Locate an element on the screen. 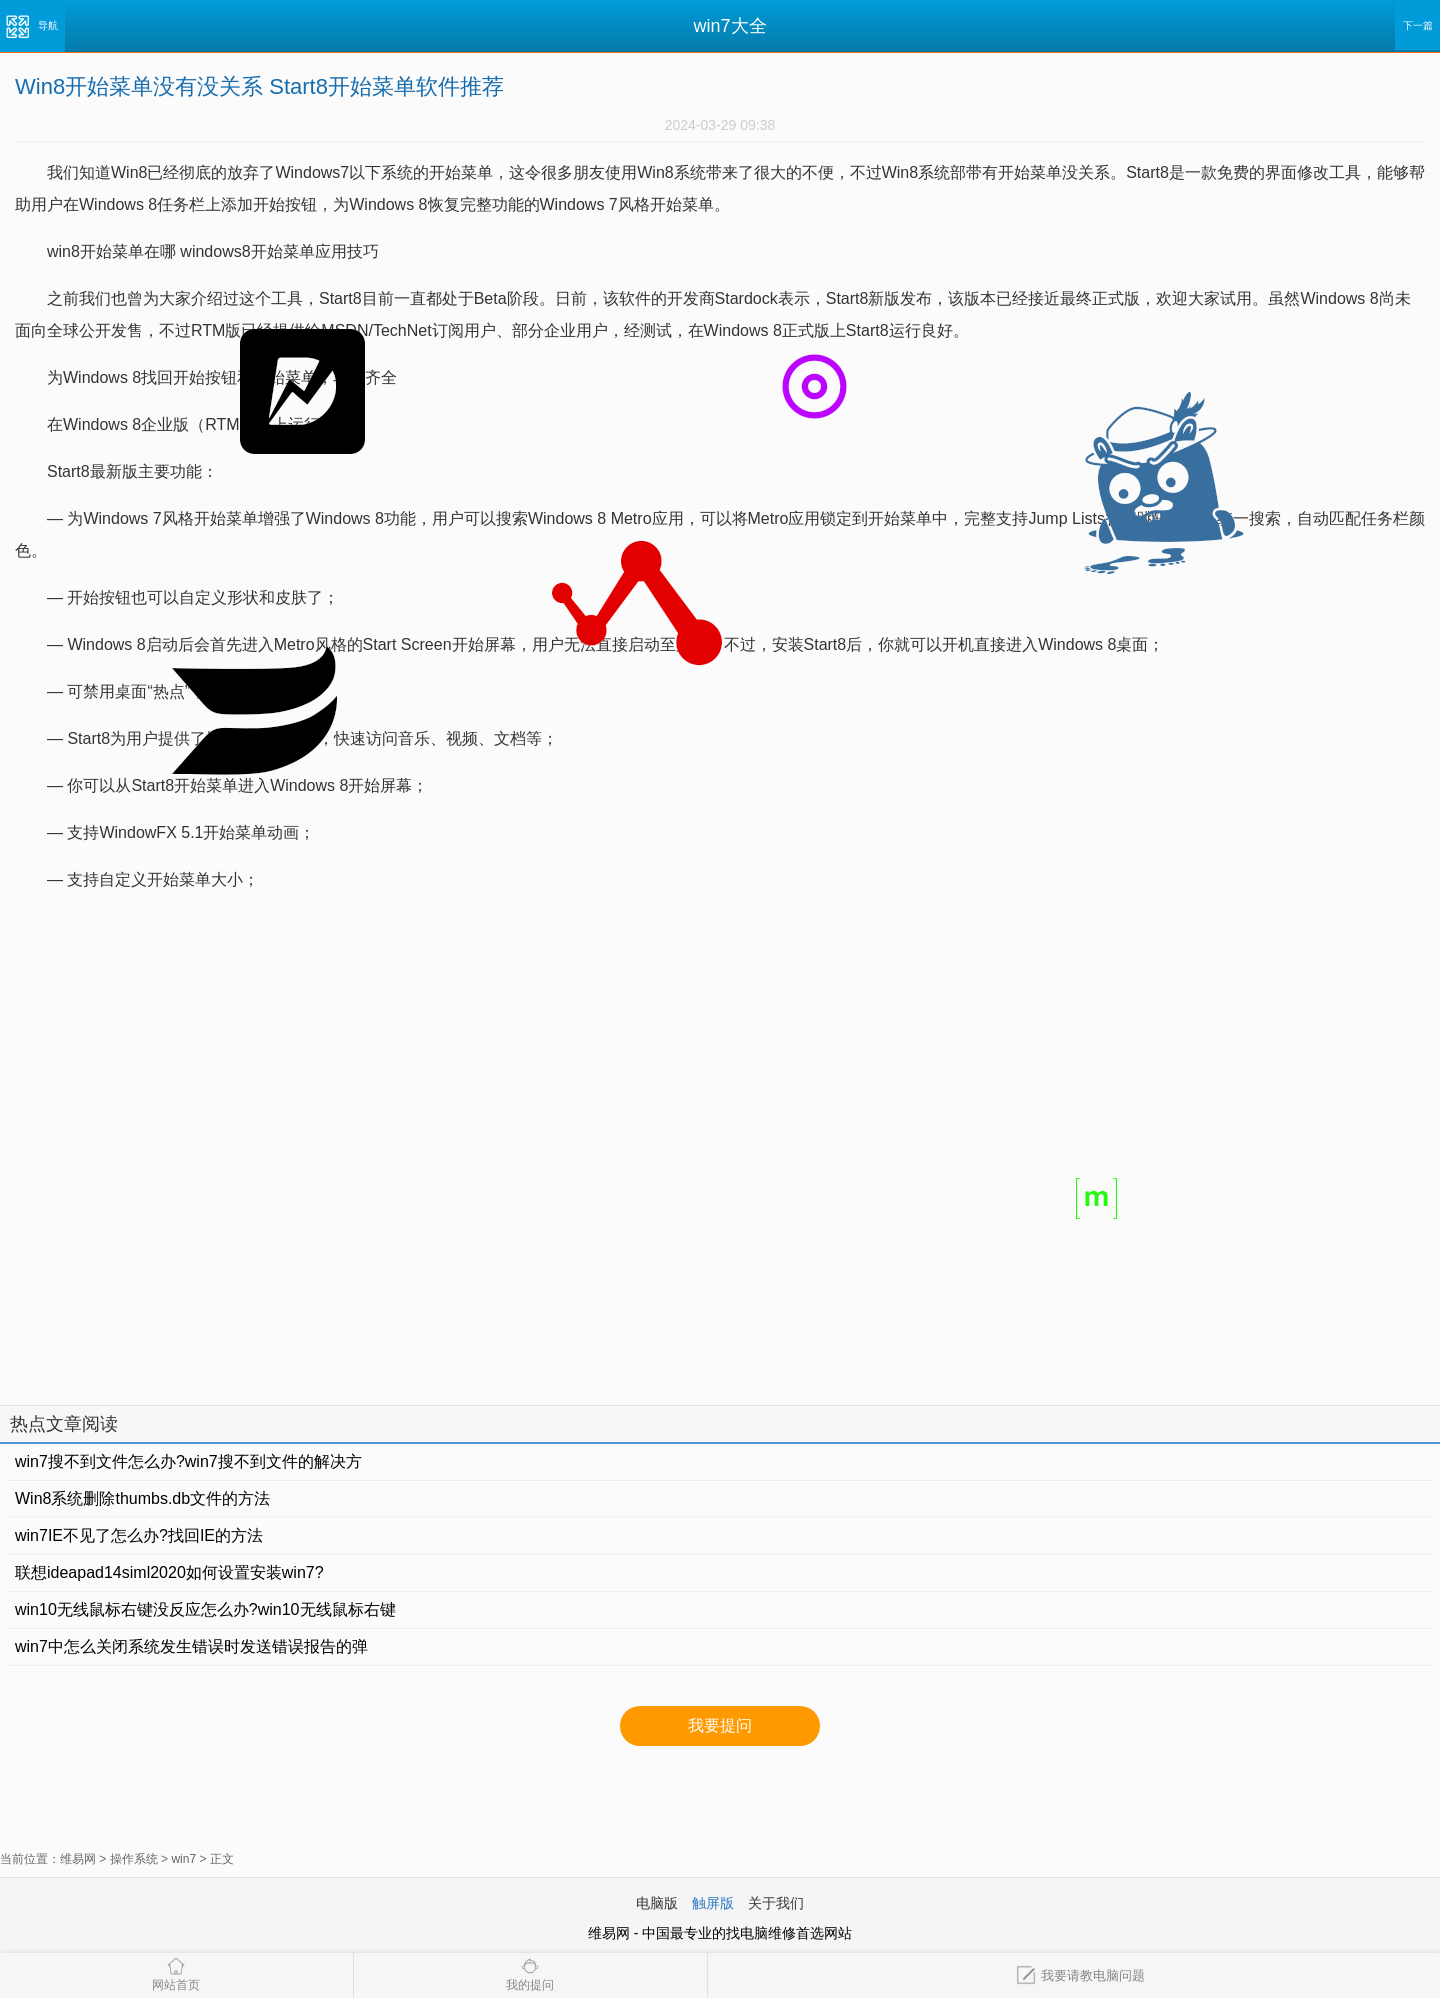 Image resolution: width=1440 pixels, height=1998 pixels. alwaysdata hosting service logo is located at coordinates (637, 603).